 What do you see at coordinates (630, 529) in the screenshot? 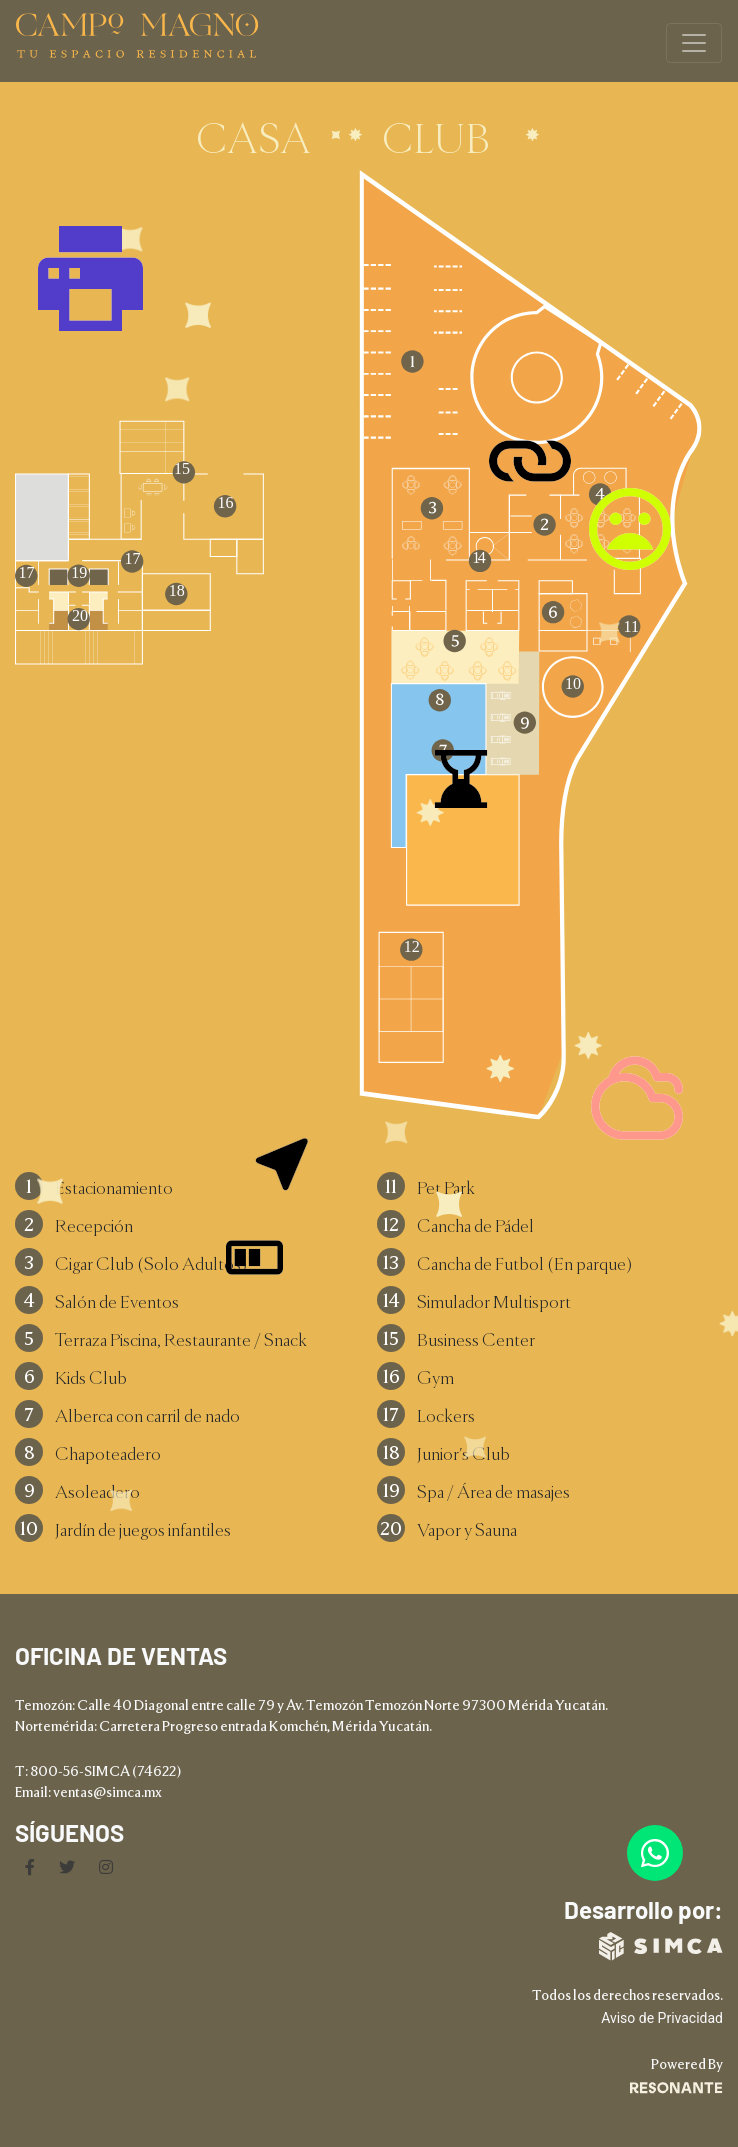
I see `indicate a negative reaction or feedback` at bounding box center [630, 529].